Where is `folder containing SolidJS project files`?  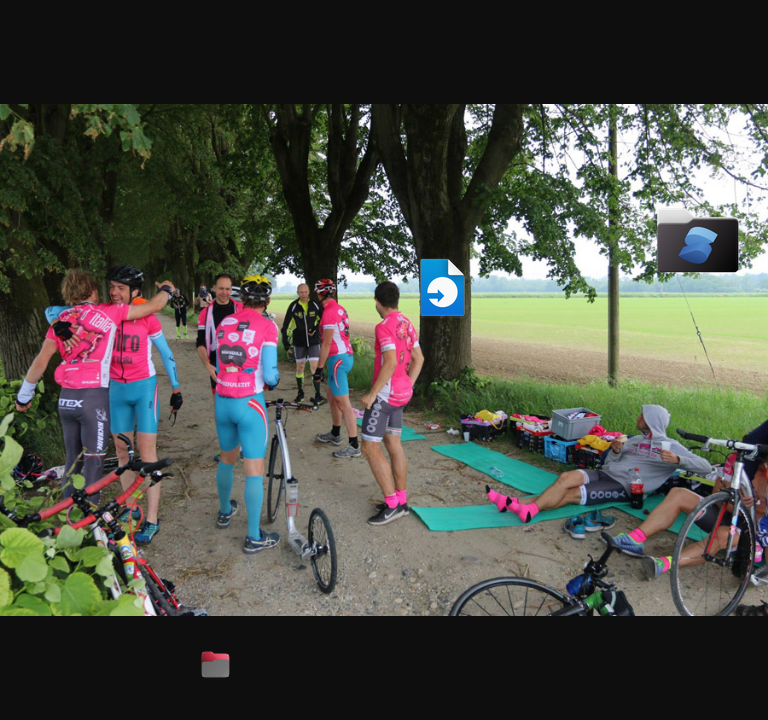
folder containing SolidJS project files is located at coordinates (697, 242).